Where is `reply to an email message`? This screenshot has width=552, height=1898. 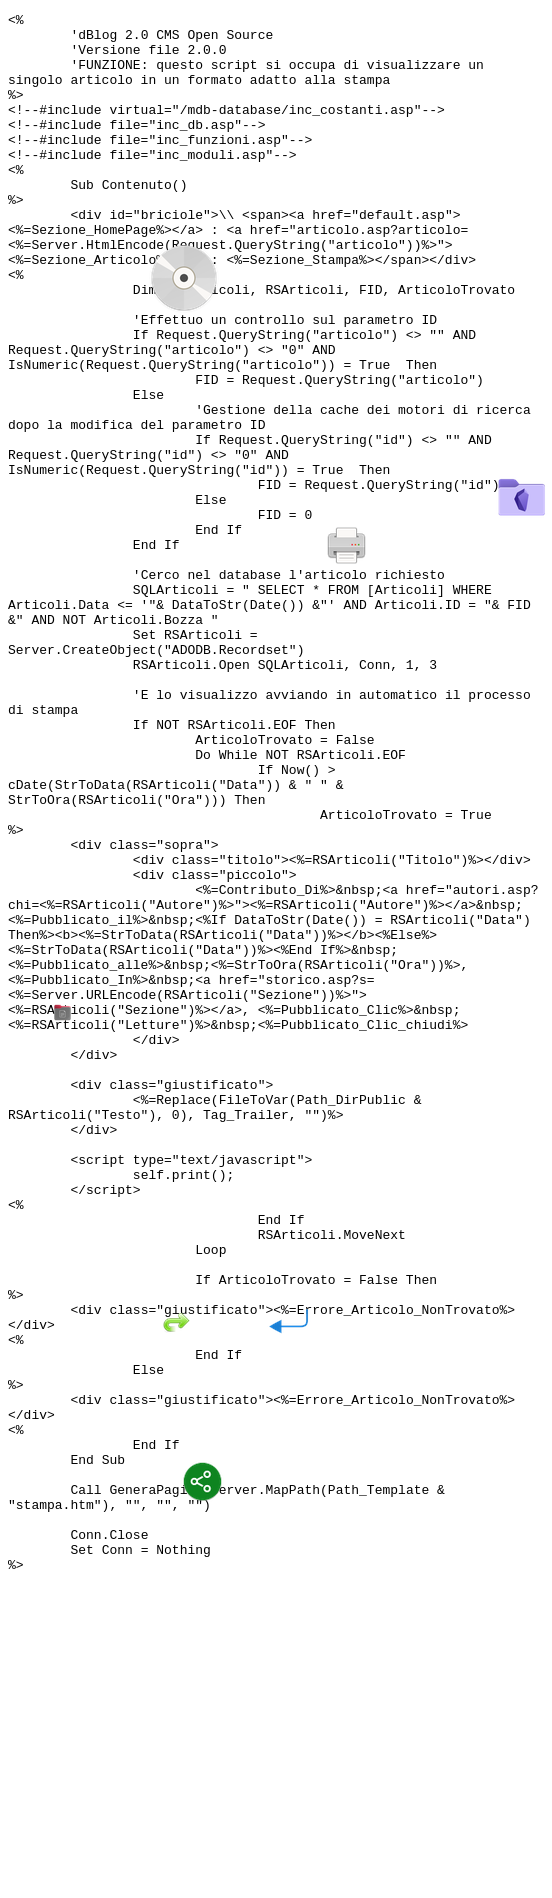
reply to an email message is located at coordinates (288, 1321).